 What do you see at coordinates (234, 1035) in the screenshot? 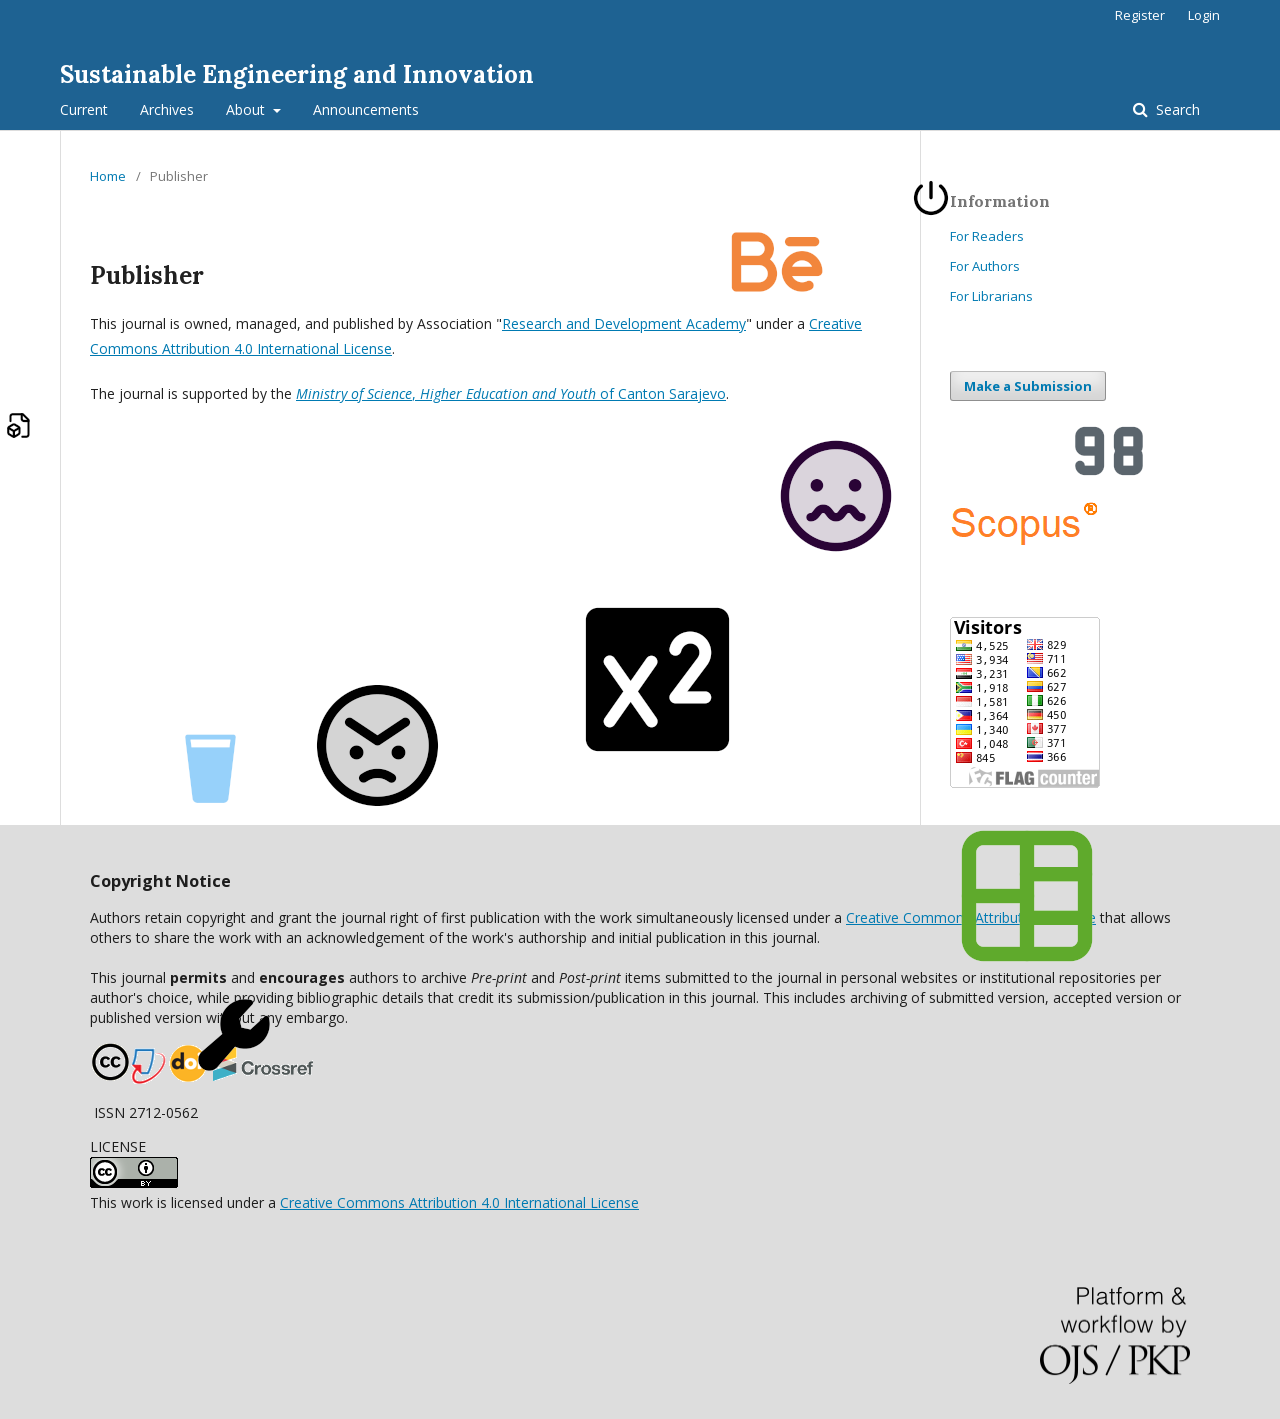
I see `access settings or preferences` at bounding box center [234, 1035].